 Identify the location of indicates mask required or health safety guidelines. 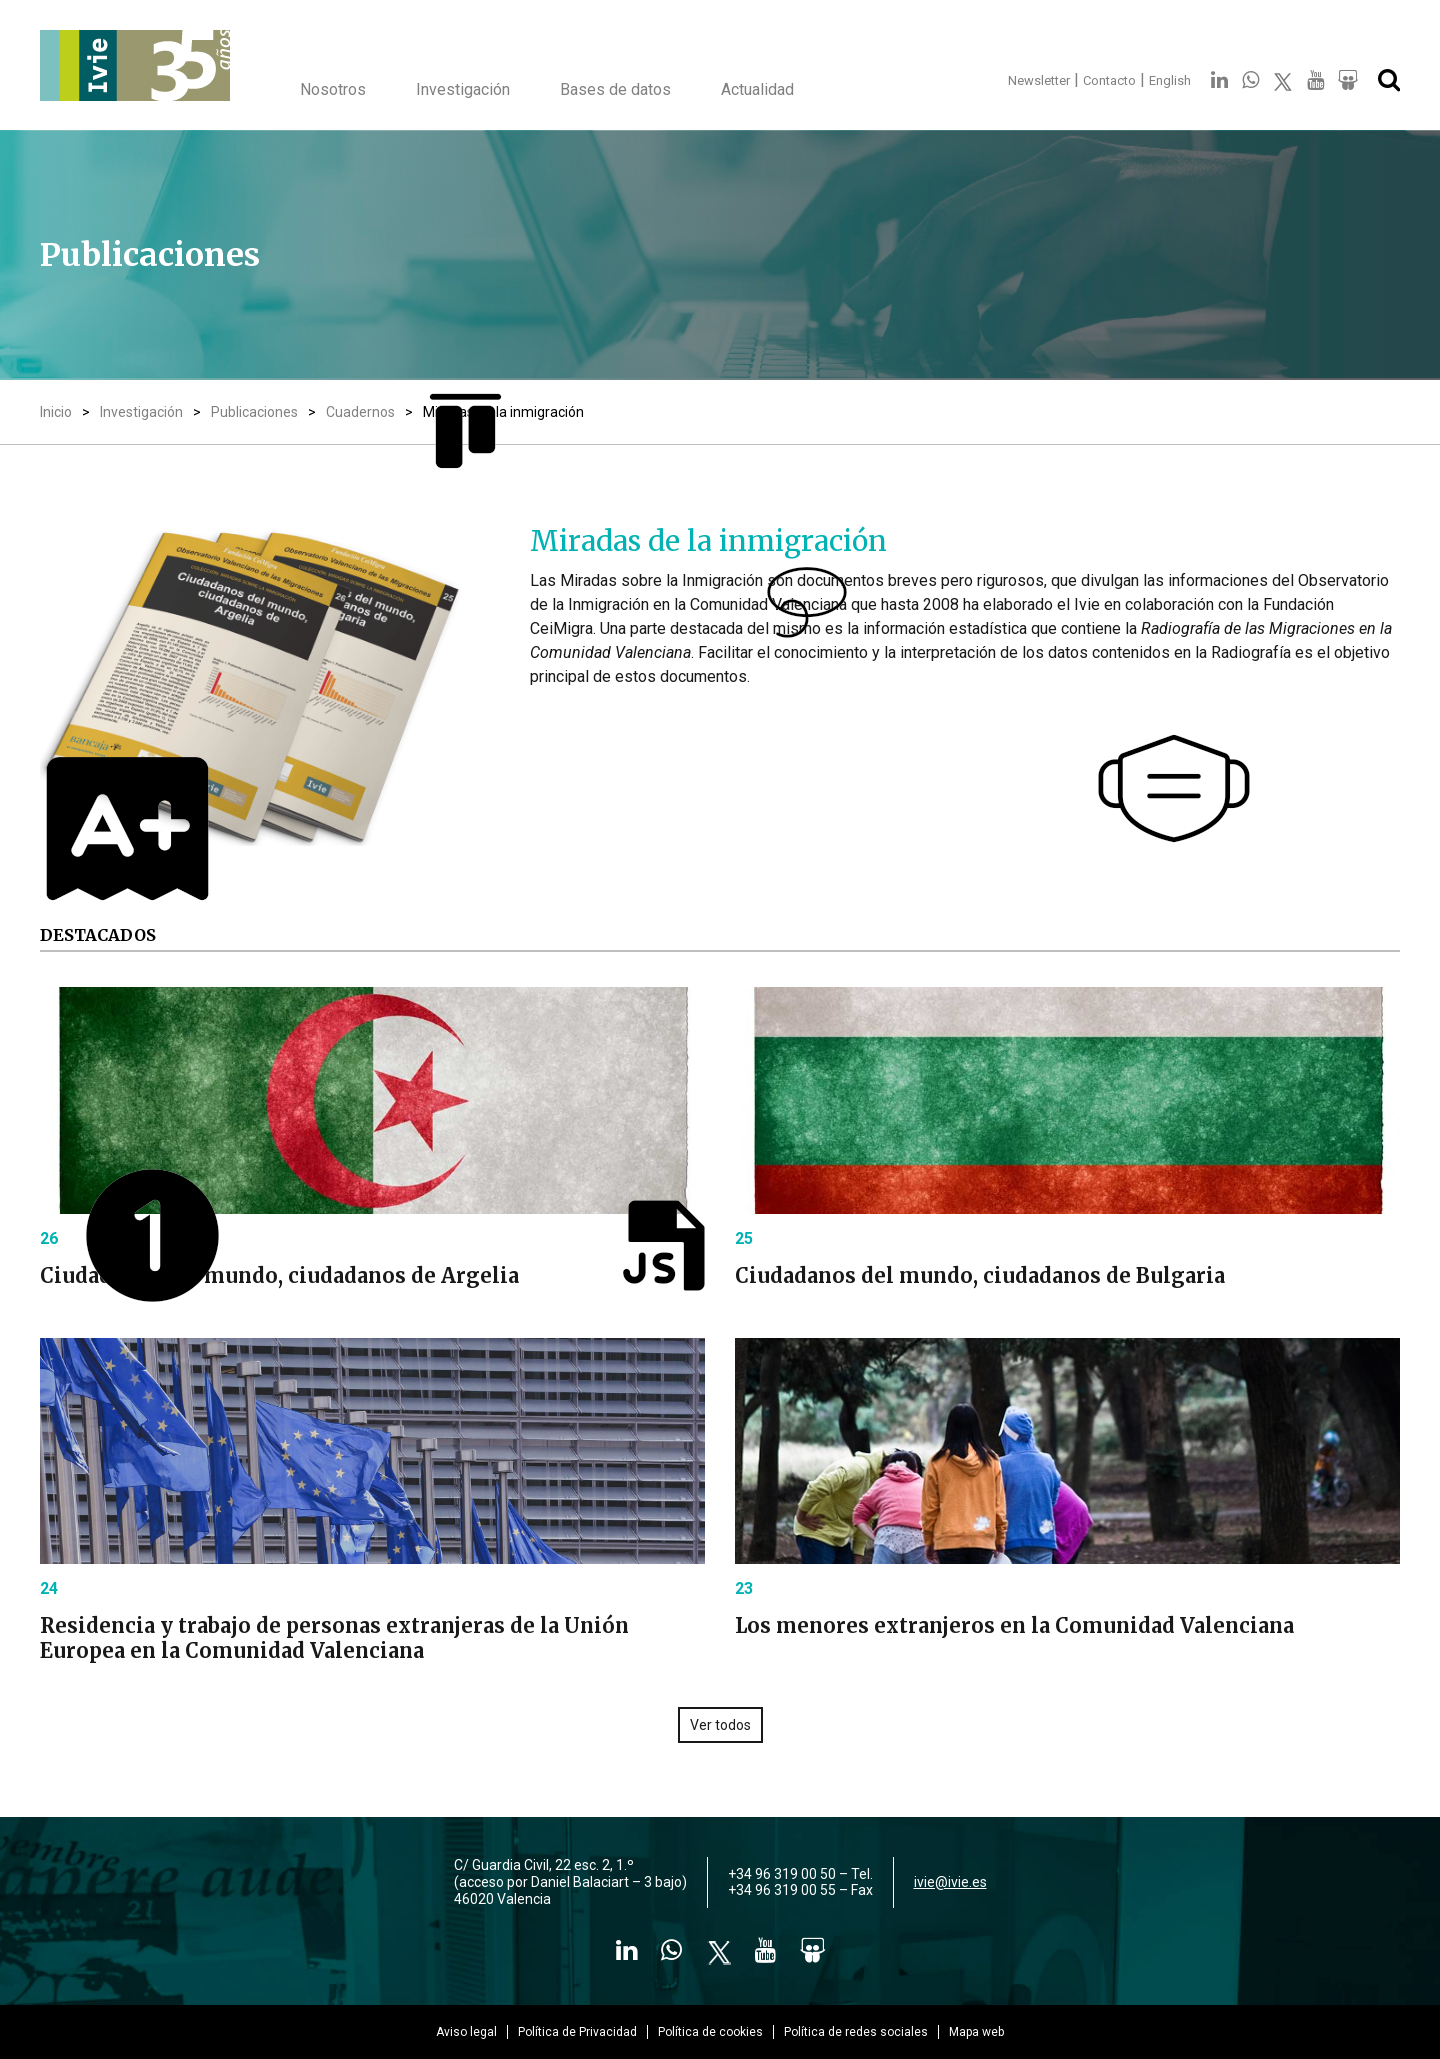
(1174, 791).